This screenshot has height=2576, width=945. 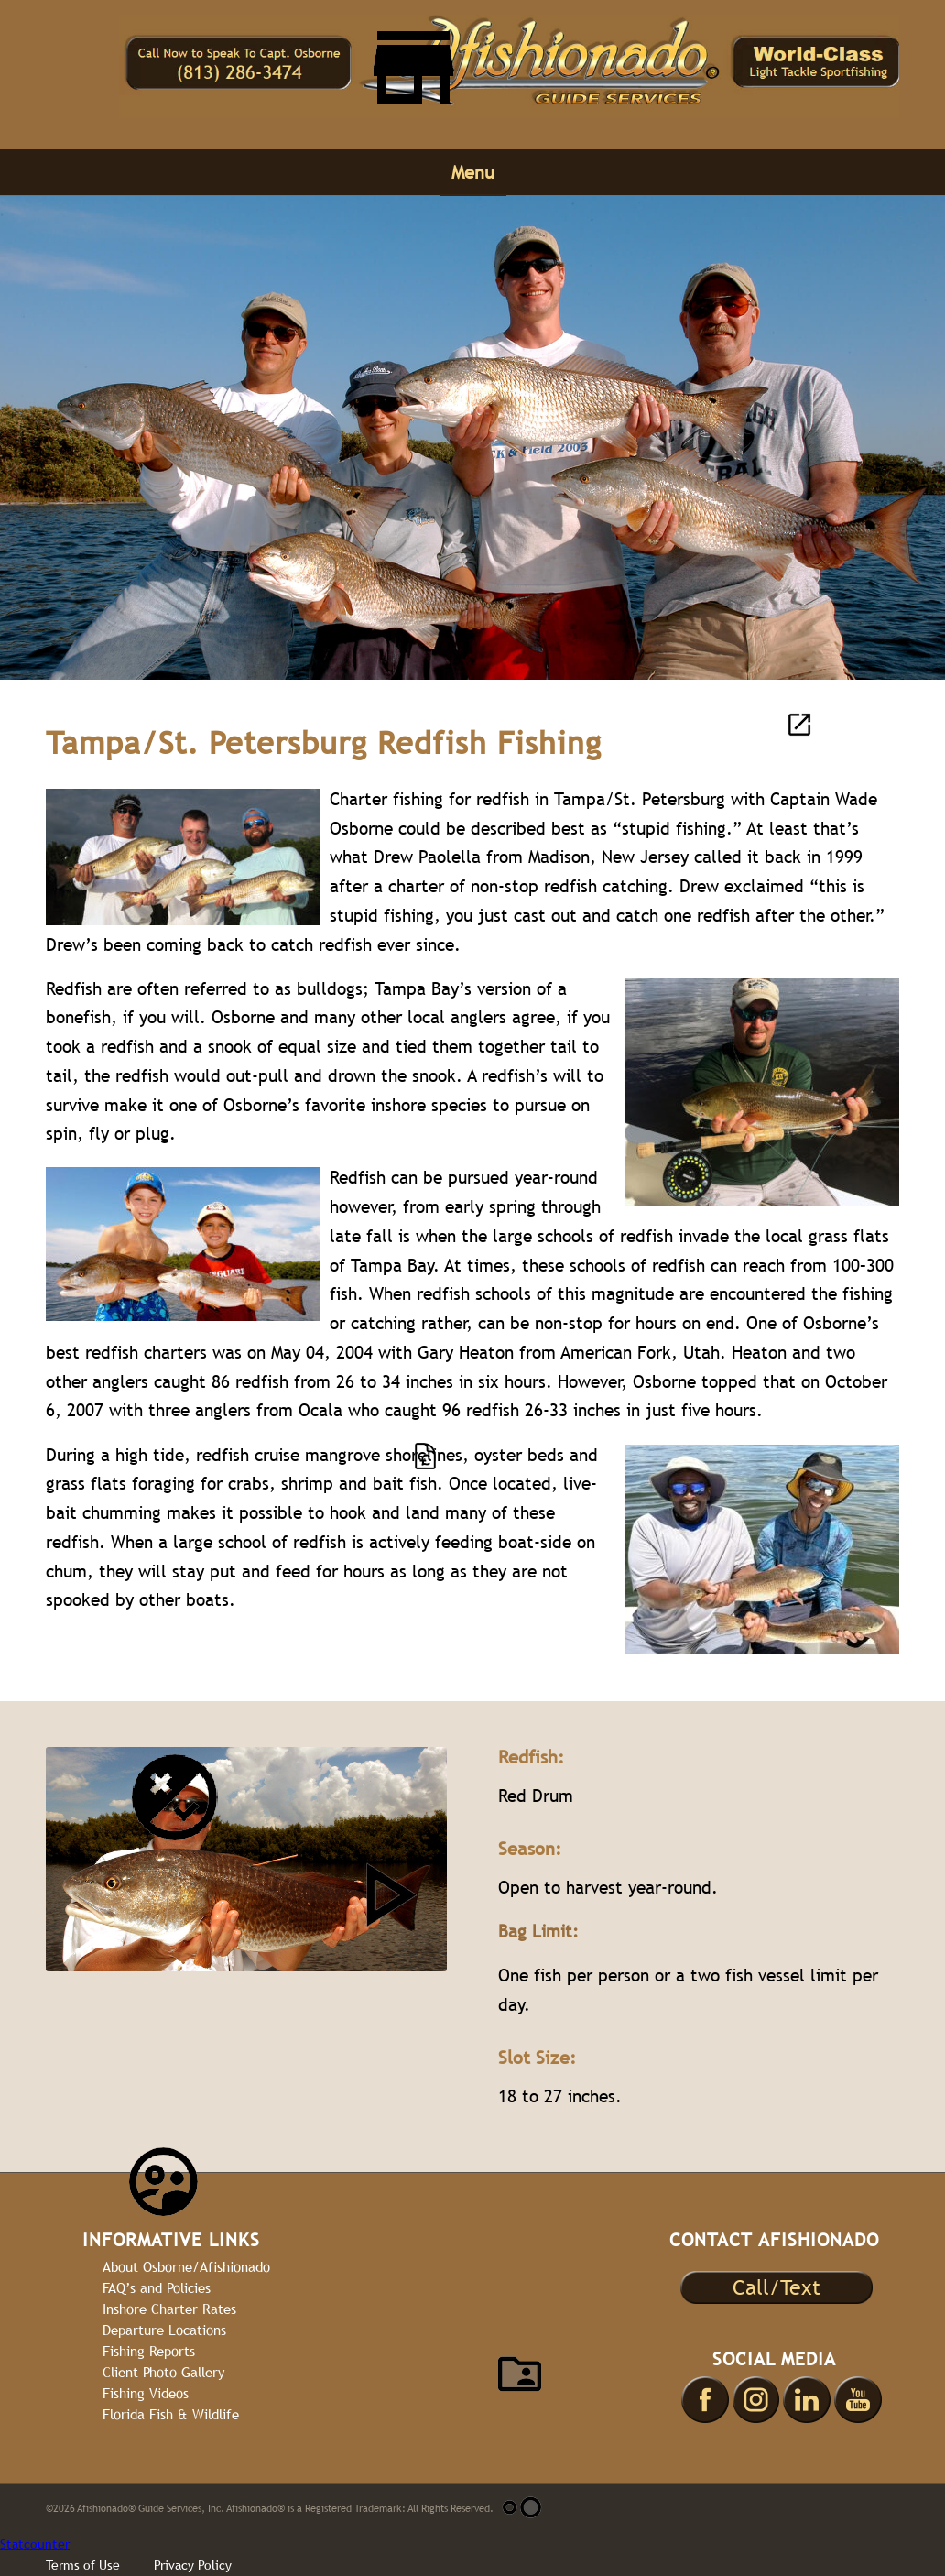 What do you see at coordinates (175, 1797) in the screenshot?
I see `indicates an unreliable or intermittent test result` at bounding box center [175, 1797].